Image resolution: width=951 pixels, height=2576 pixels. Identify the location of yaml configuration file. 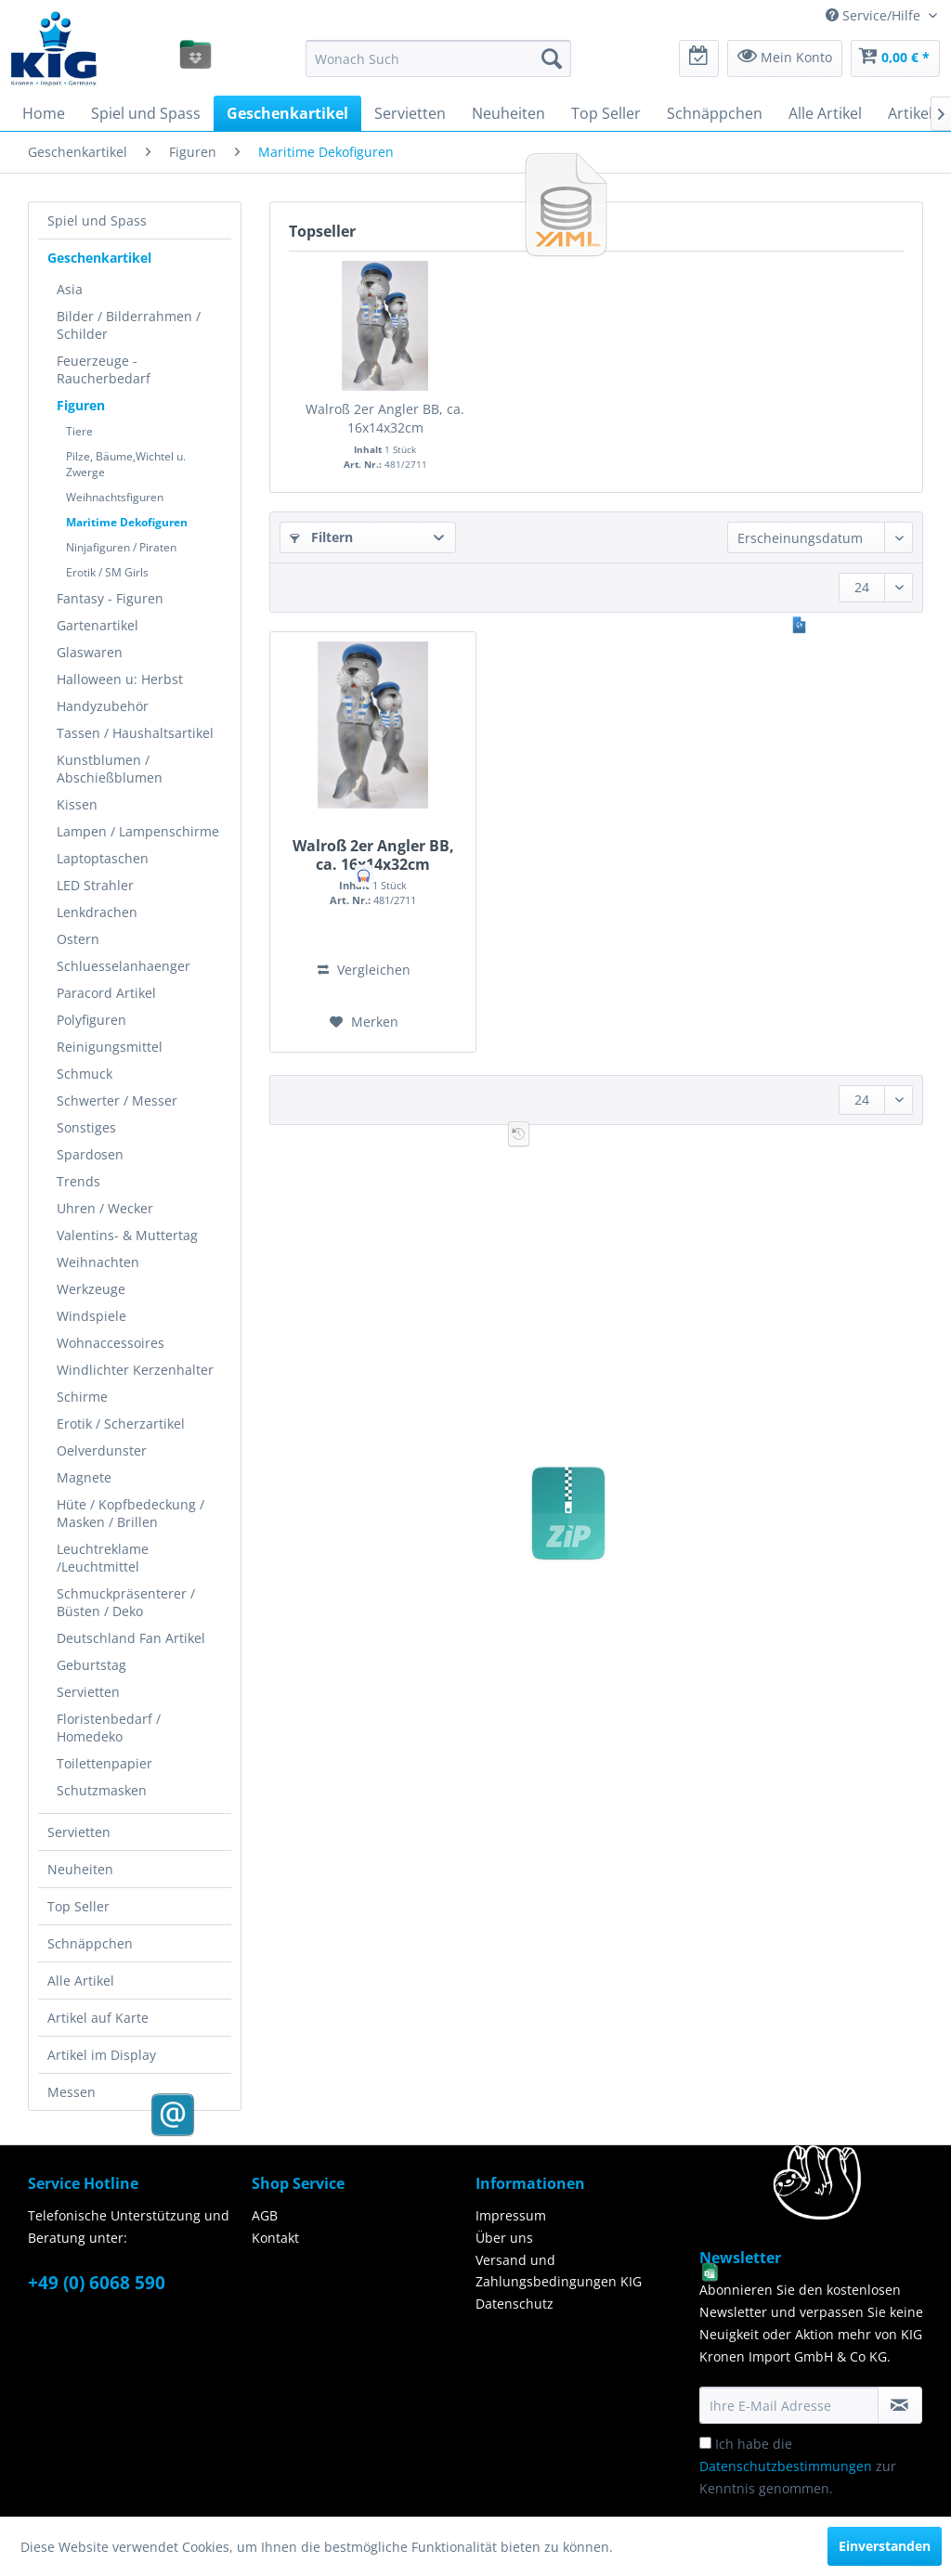
(566, 204).